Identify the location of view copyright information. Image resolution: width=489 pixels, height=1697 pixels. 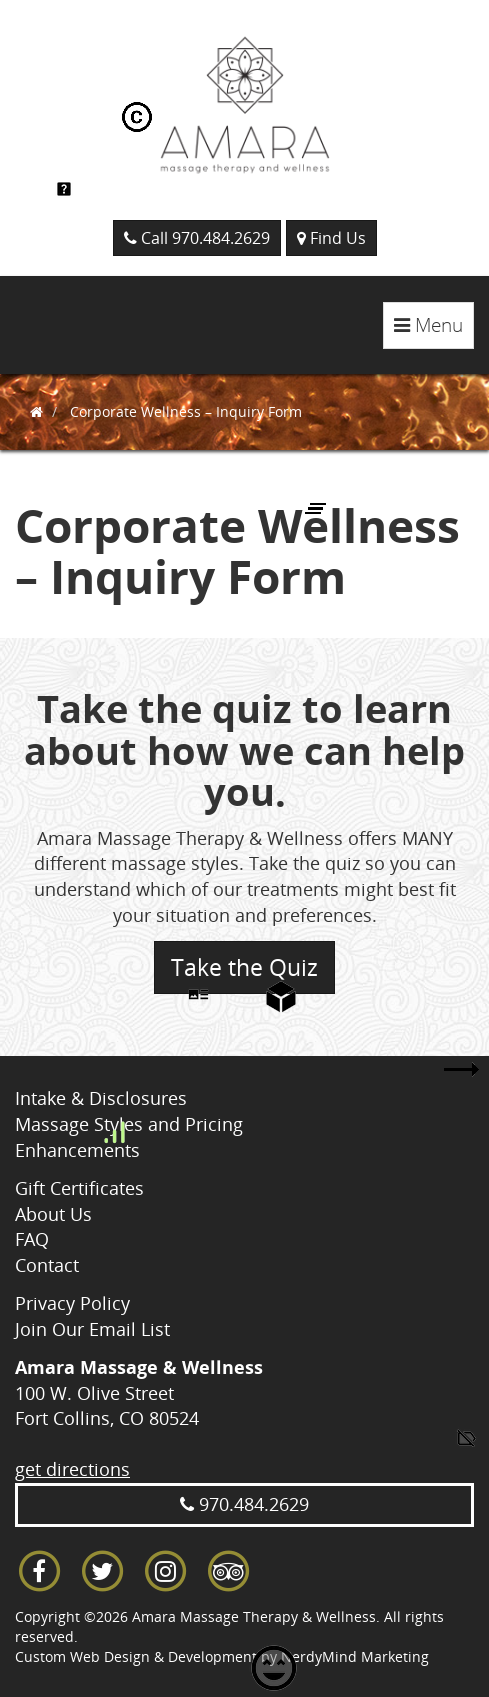
(137, 117).